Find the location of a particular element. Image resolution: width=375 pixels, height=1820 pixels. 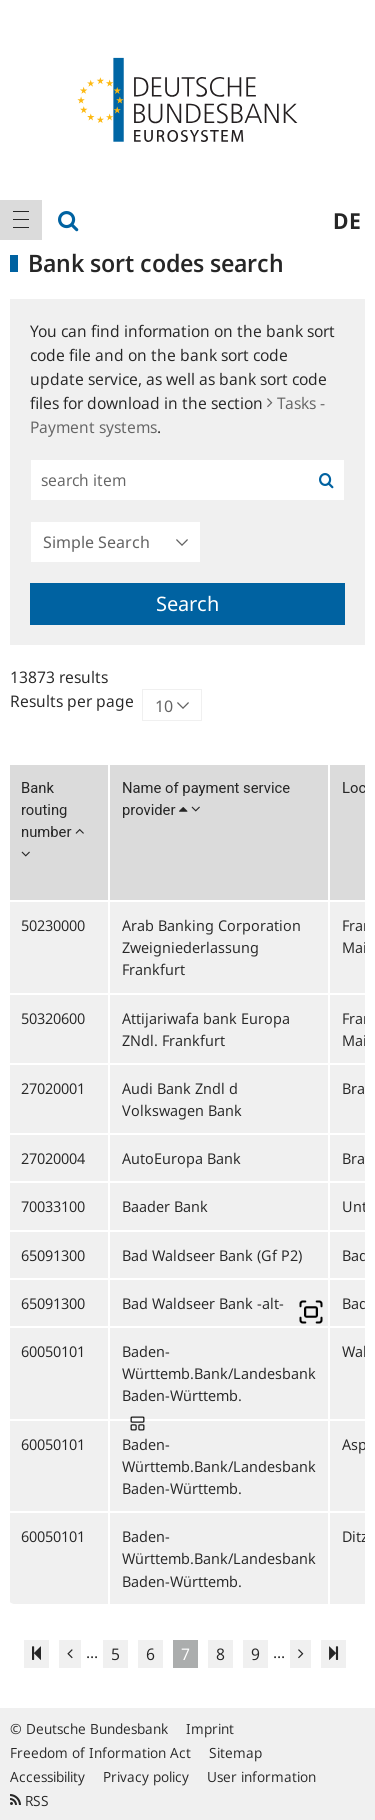

expand content to fullscreen mode is located at coordinates (311, 1312).